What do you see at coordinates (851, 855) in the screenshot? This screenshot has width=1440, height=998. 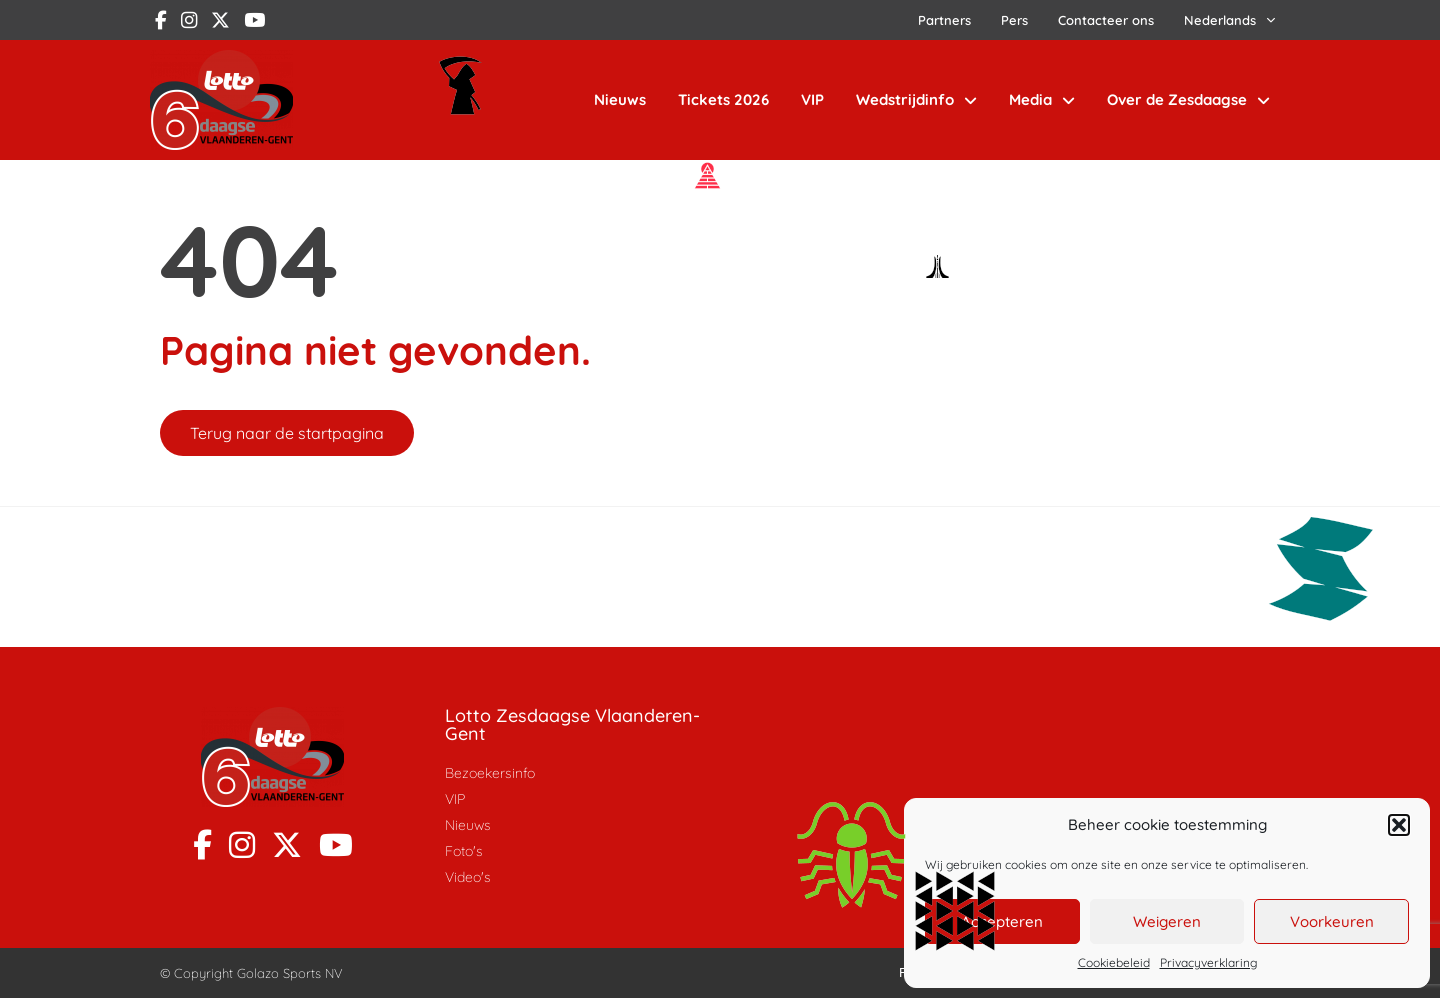 I see `indicates a bug or issue in the system` at bounding box center [851, 855].